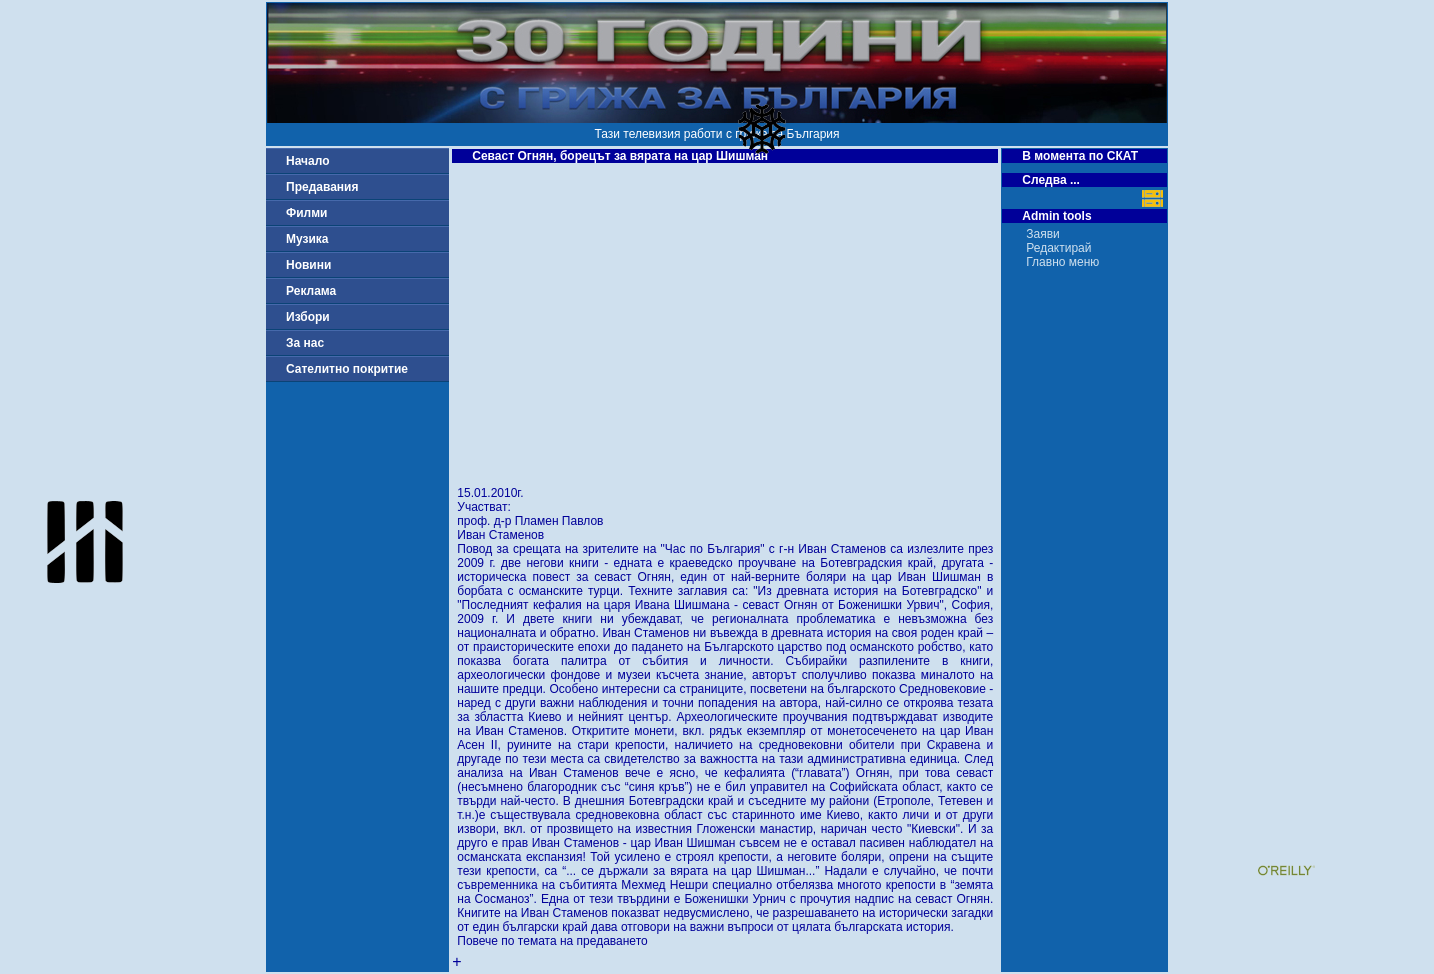 The image size is (1434, 974). I want to click on libraries.io logo, so click(85, 542).